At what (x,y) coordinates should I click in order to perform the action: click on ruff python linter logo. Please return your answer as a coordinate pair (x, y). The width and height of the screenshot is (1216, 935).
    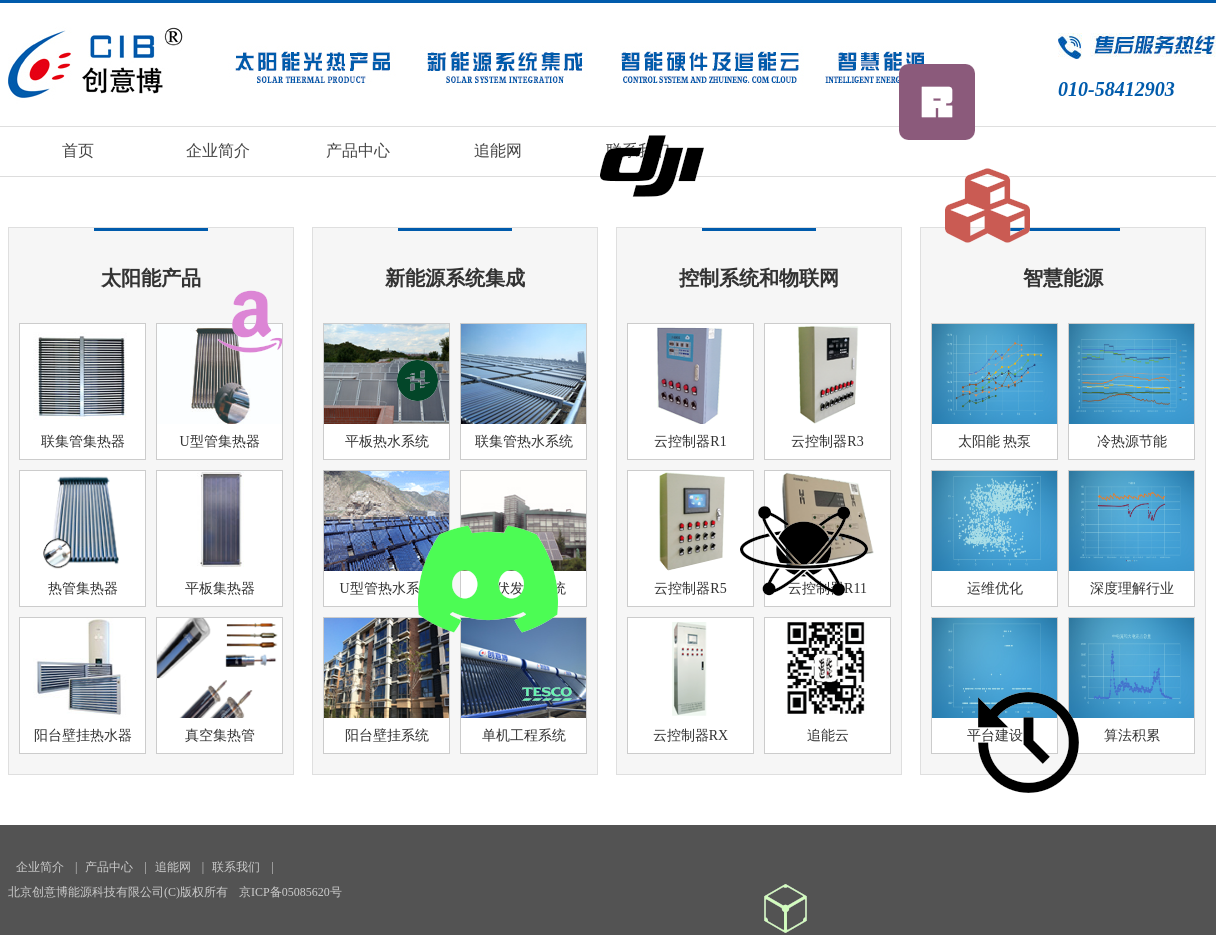
    Looking at the image, I should click on (937, 102).